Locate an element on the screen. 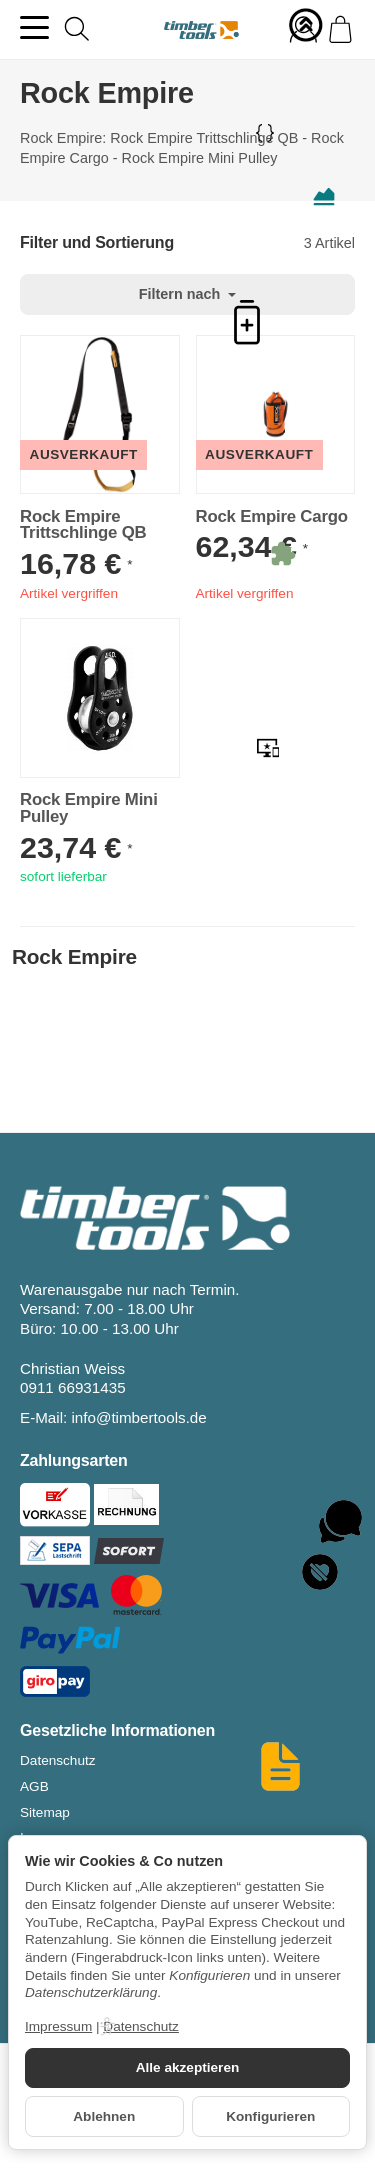  view area chart or graph is located at coordinates (324, 196).